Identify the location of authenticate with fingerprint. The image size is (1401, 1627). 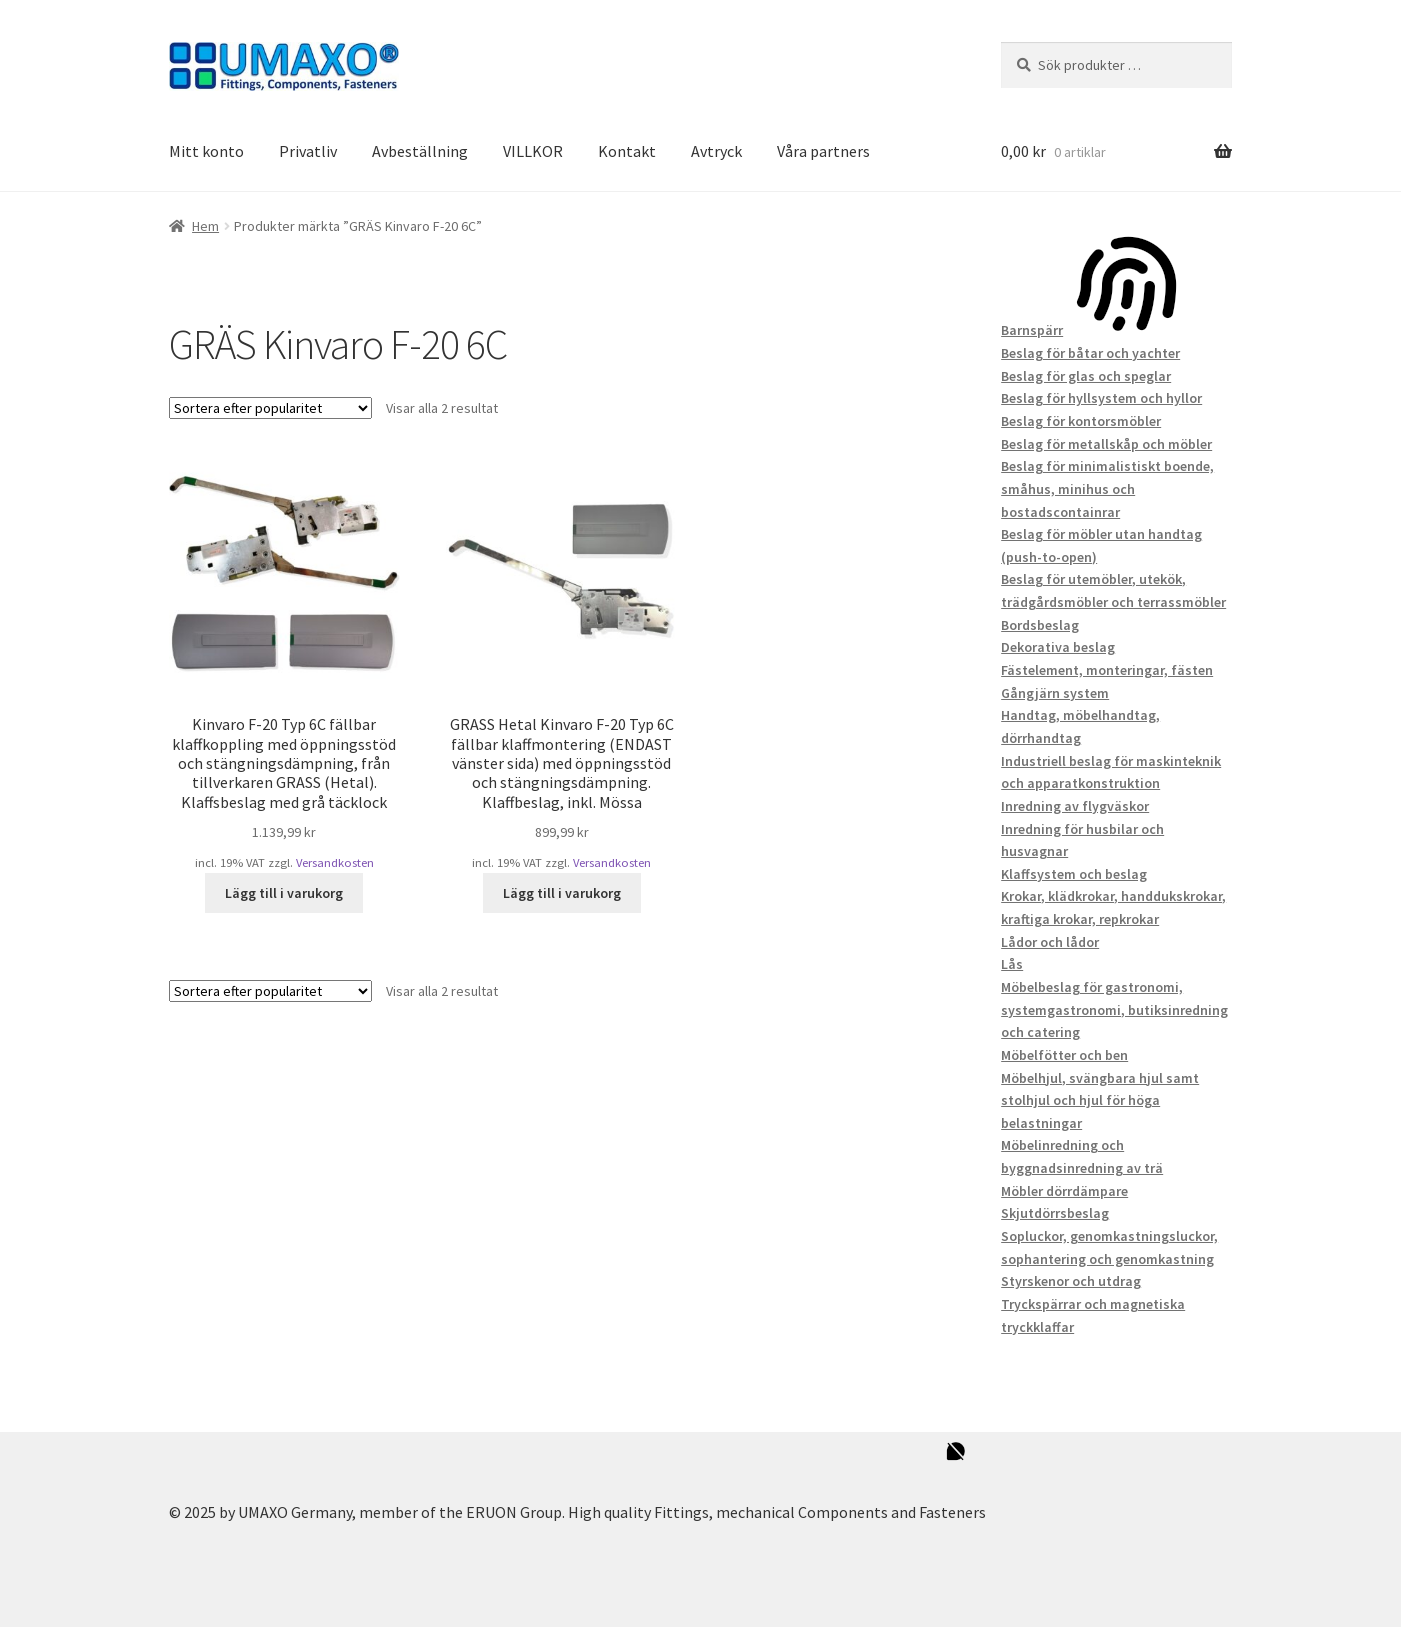
(1128, 284).